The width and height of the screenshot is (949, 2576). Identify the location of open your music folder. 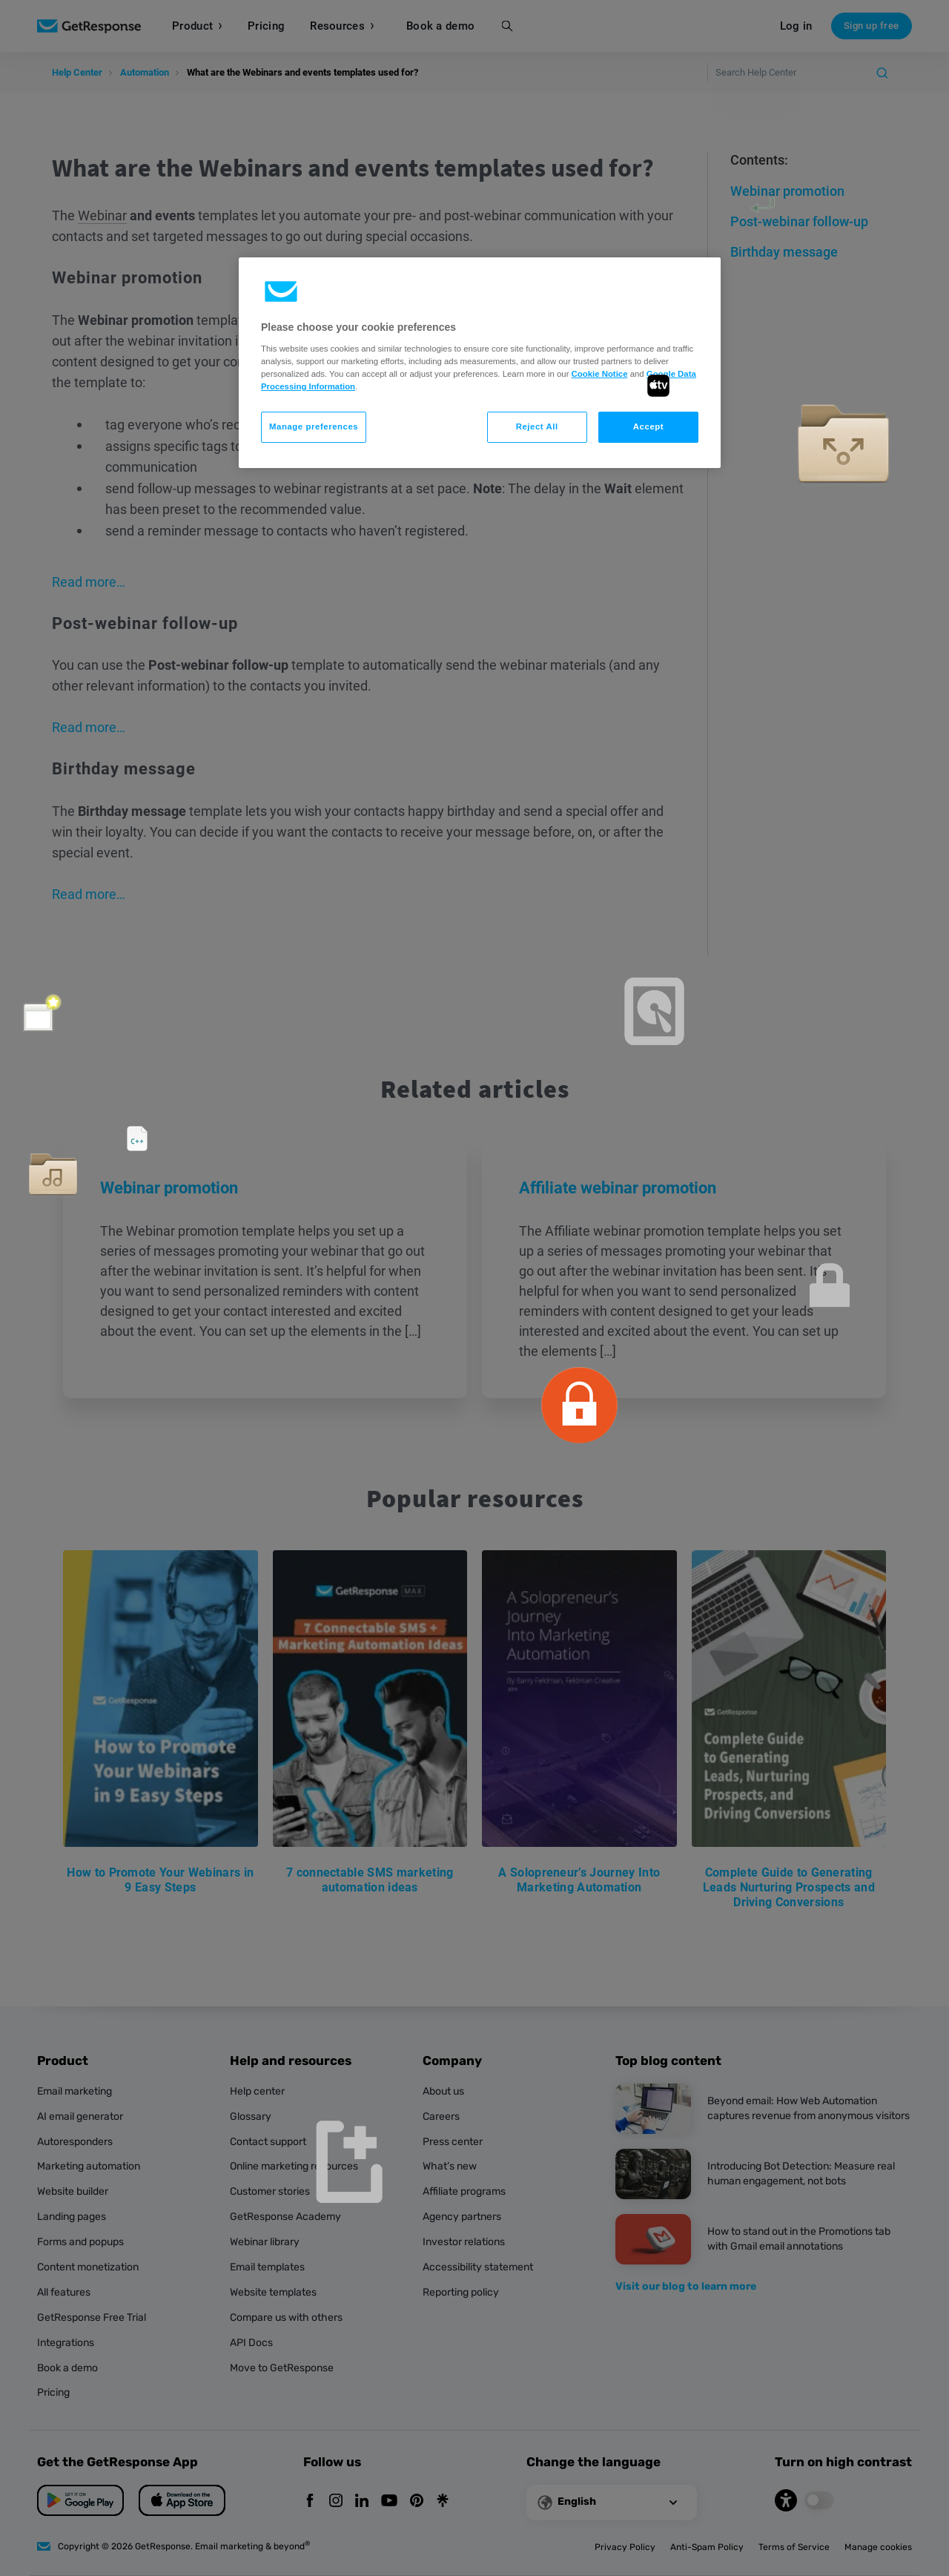
(53, 1176).